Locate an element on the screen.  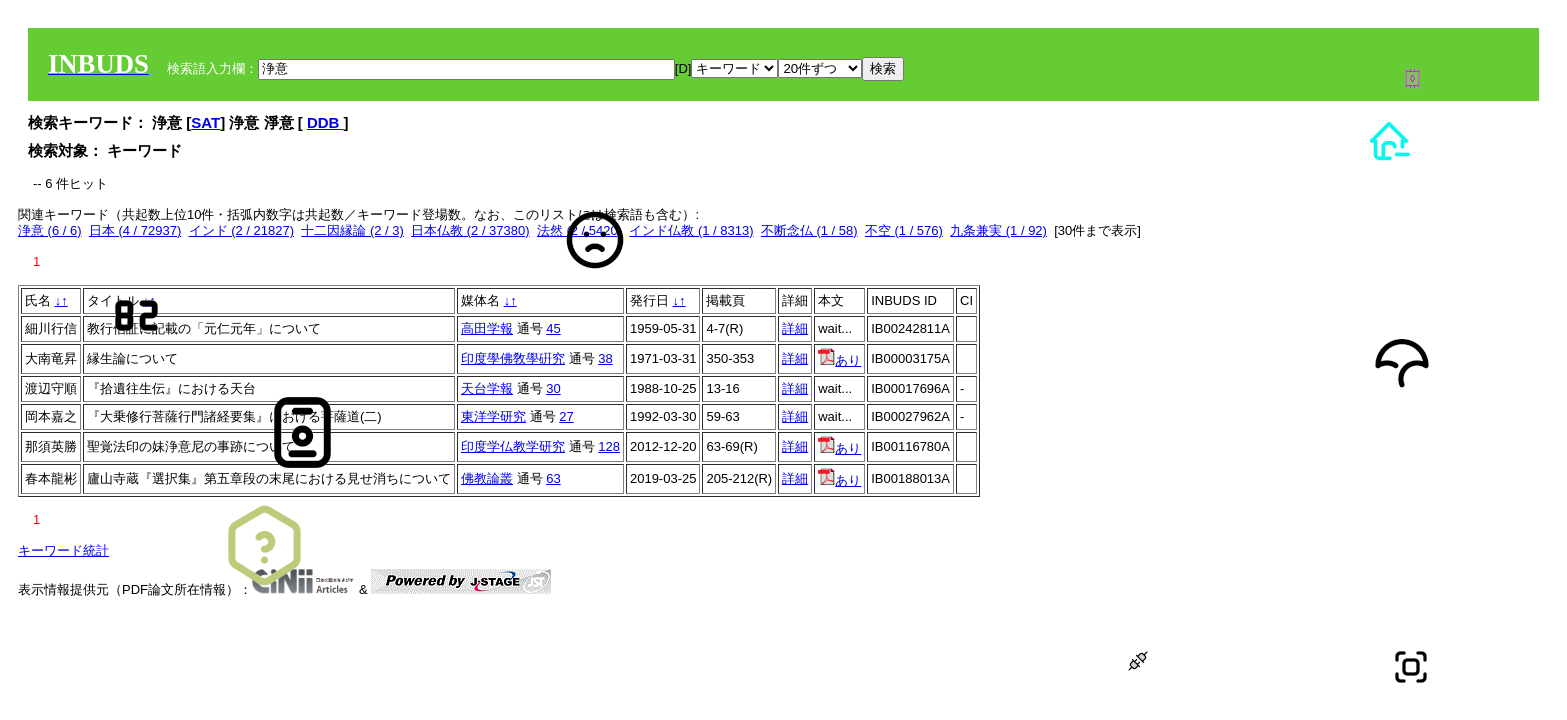
scan or capture an object is located at coordinates (1411, 667).